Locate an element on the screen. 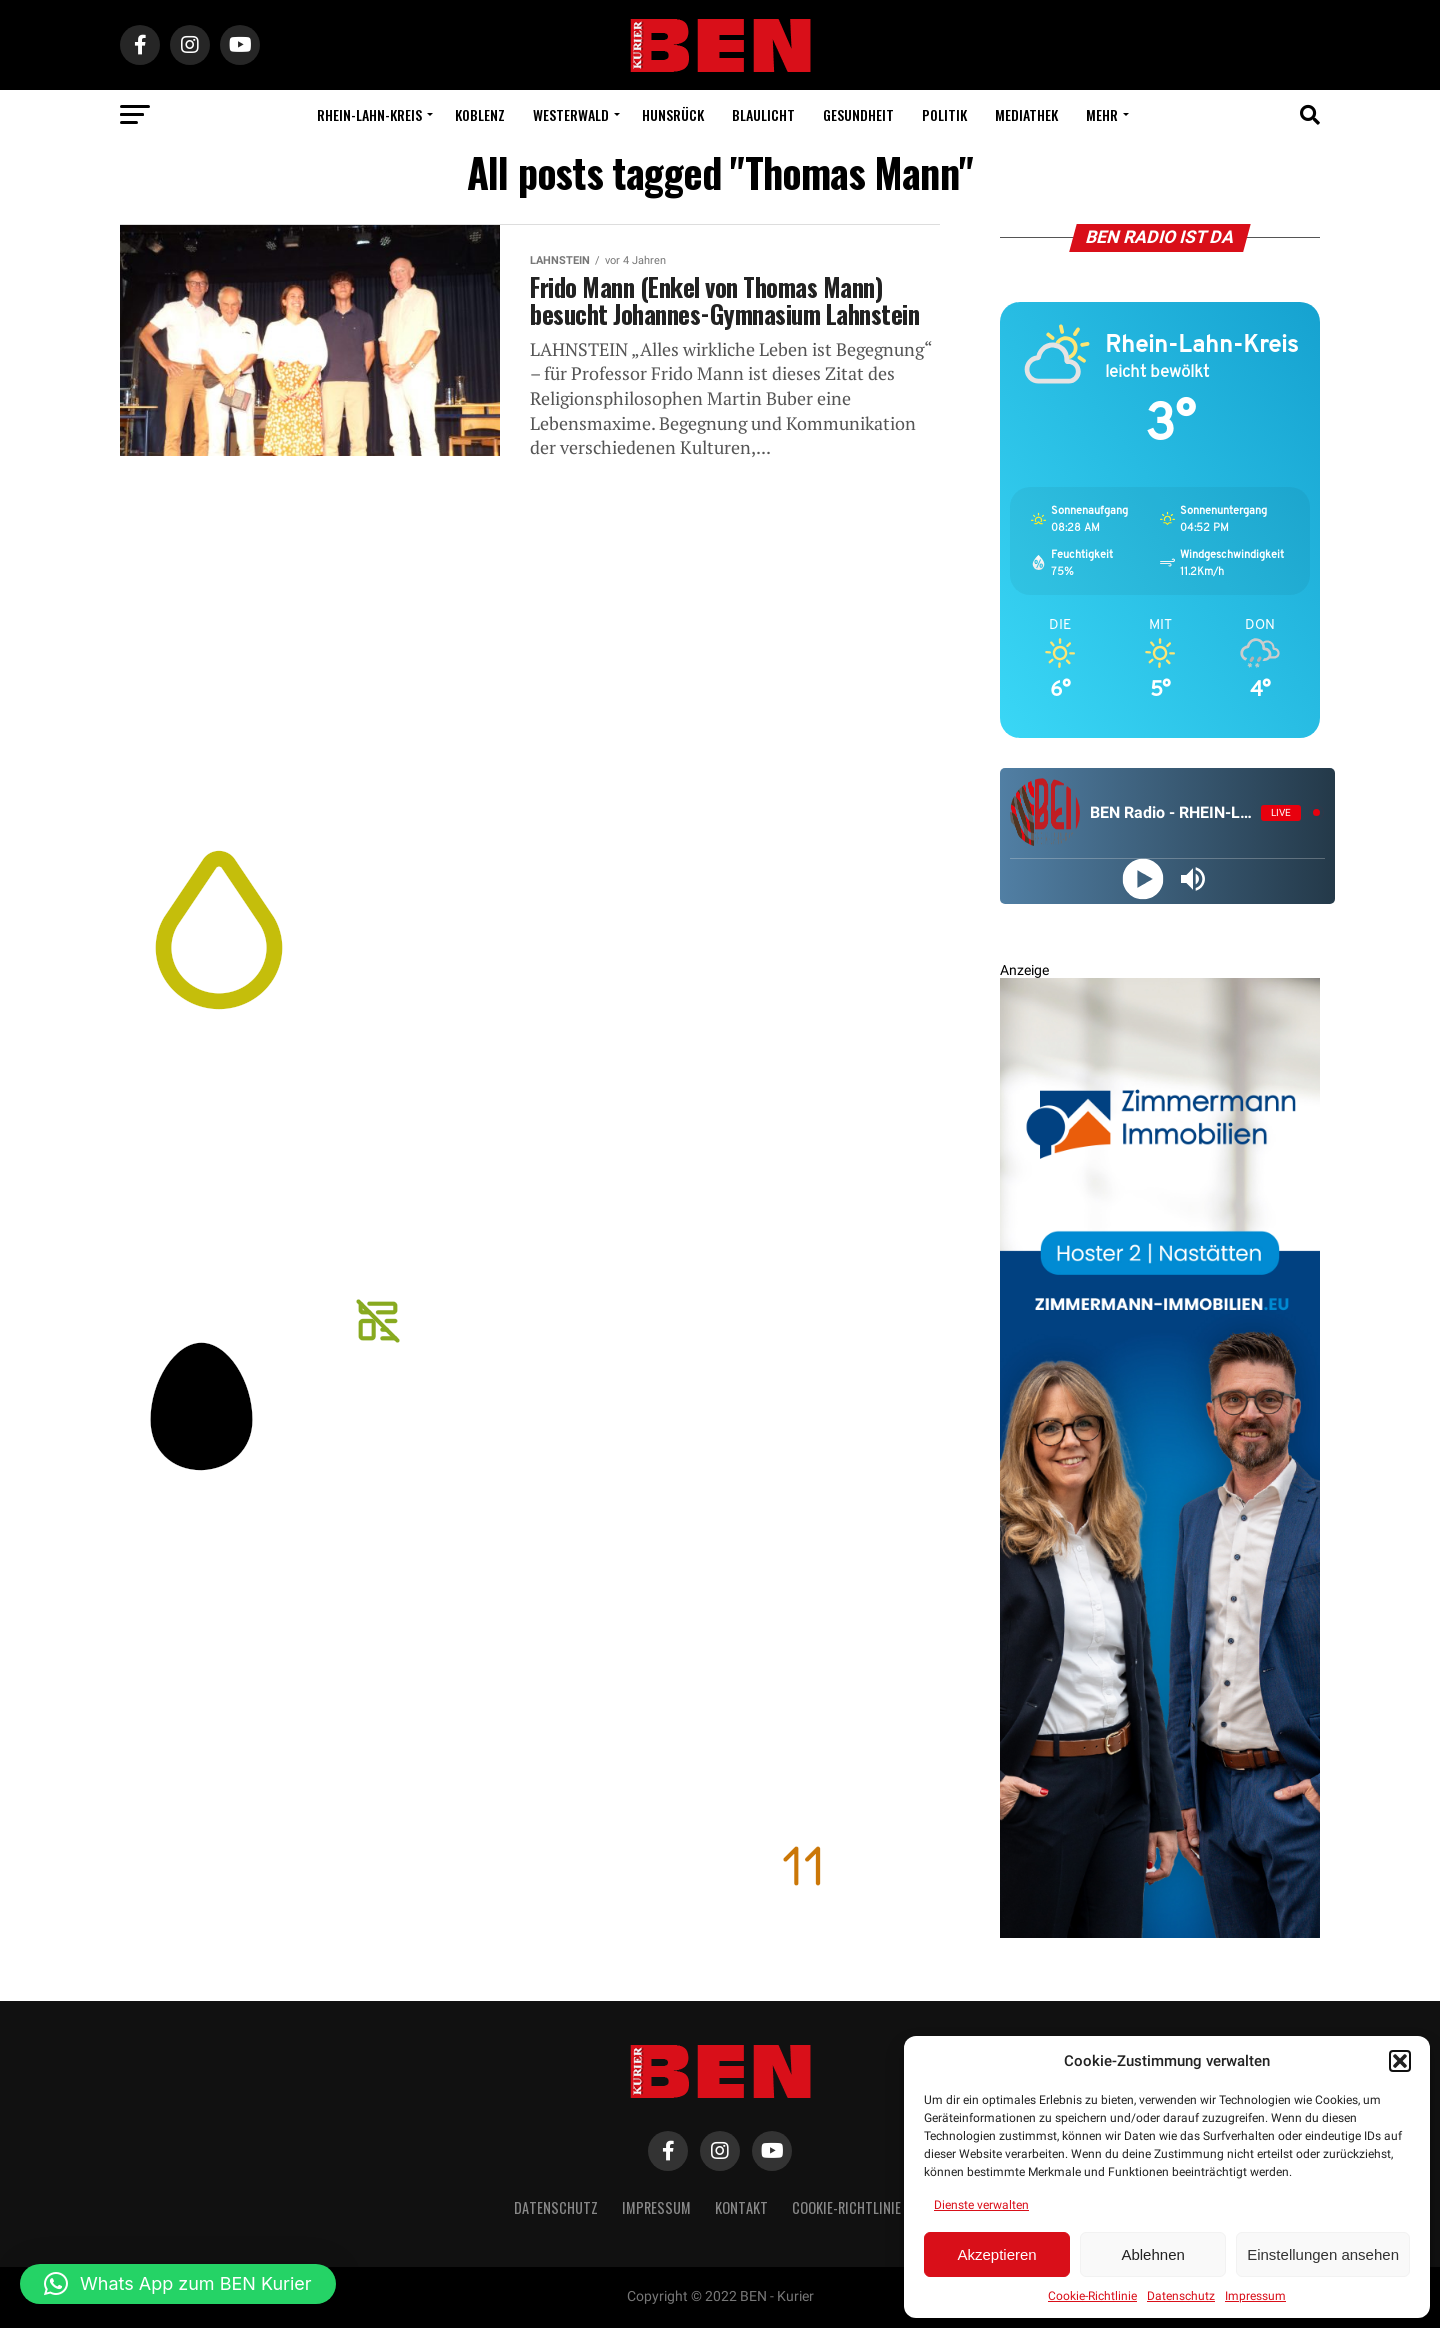 The height and width of the screenshot is (2328, 1440). adjust water or hydration settings is located at coordinates (219, 930).